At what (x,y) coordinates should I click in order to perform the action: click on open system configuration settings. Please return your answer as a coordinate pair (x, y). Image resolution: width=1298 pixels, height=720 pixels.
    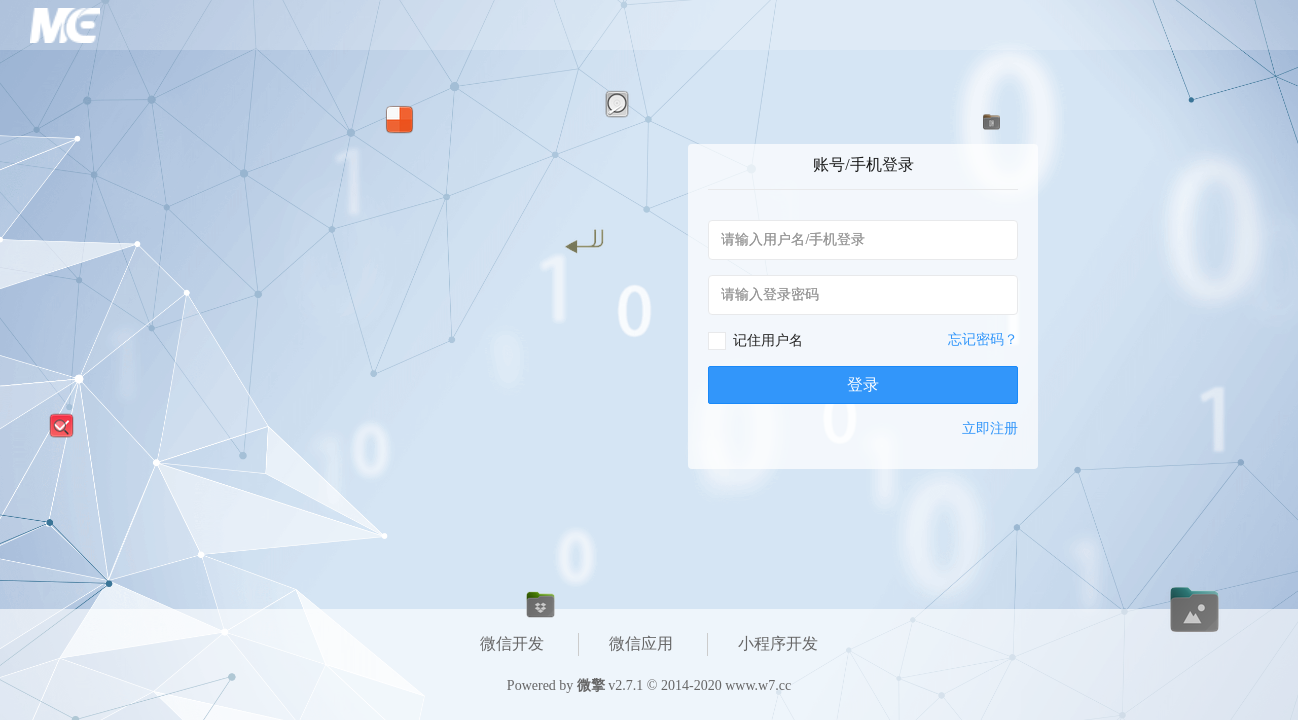
    Looking at the image, I should click on (61, 425).